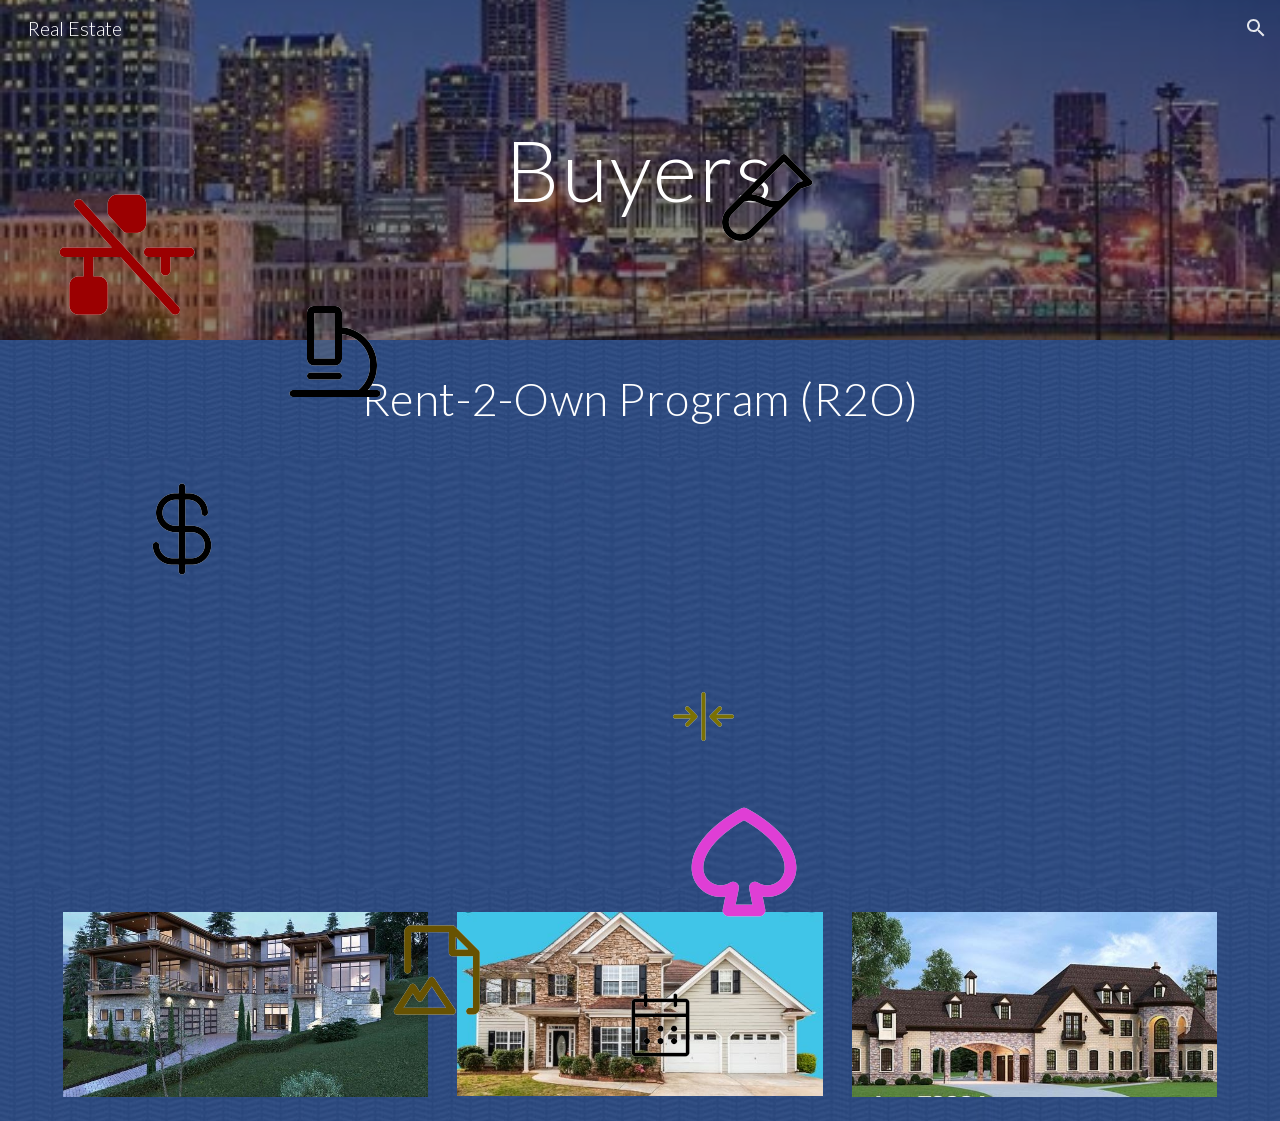 The width and height of the screenshot is (1280, 1121). Describe the element at coordinates (335, 355) in the screenshot. I see `access research or scientific tools` at that location.